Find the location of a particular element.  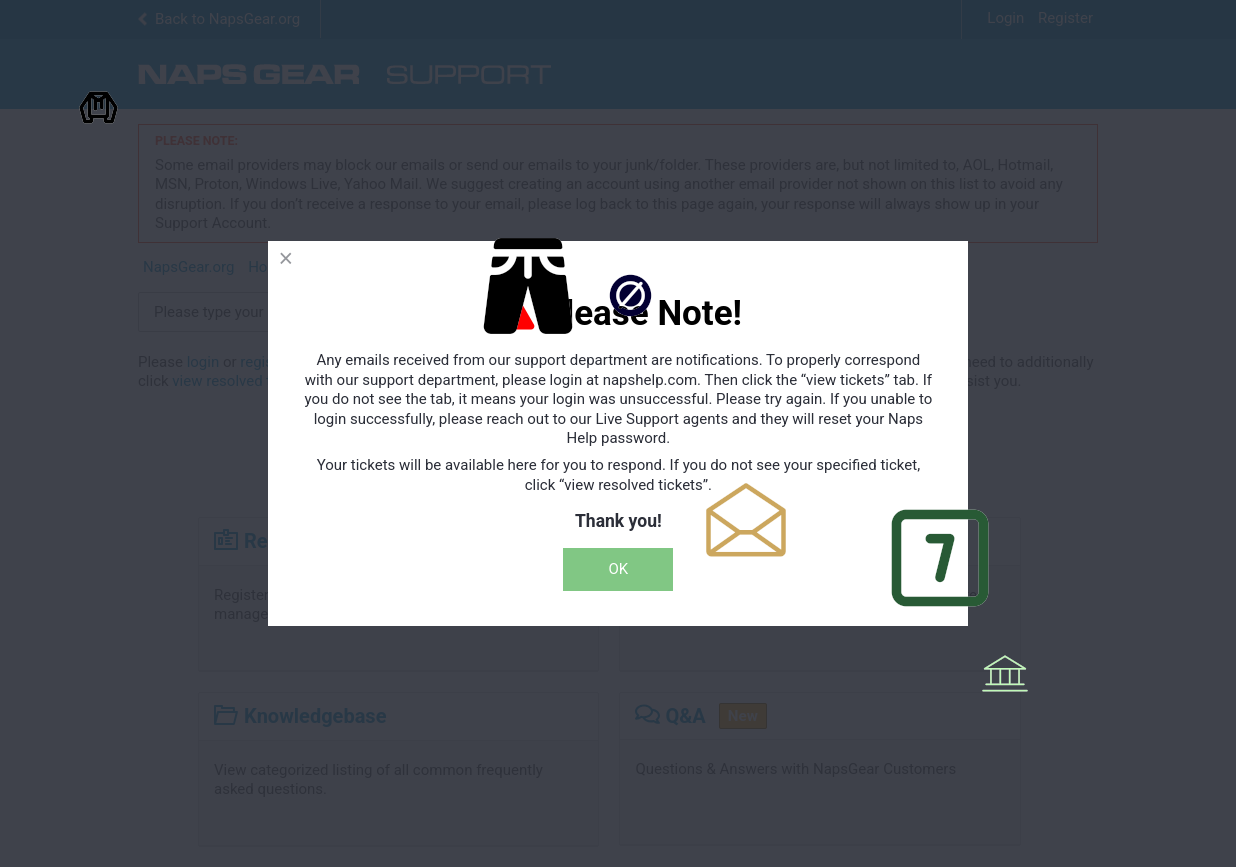

select or navigate to item number 7 is located at coordinates (940, 558).